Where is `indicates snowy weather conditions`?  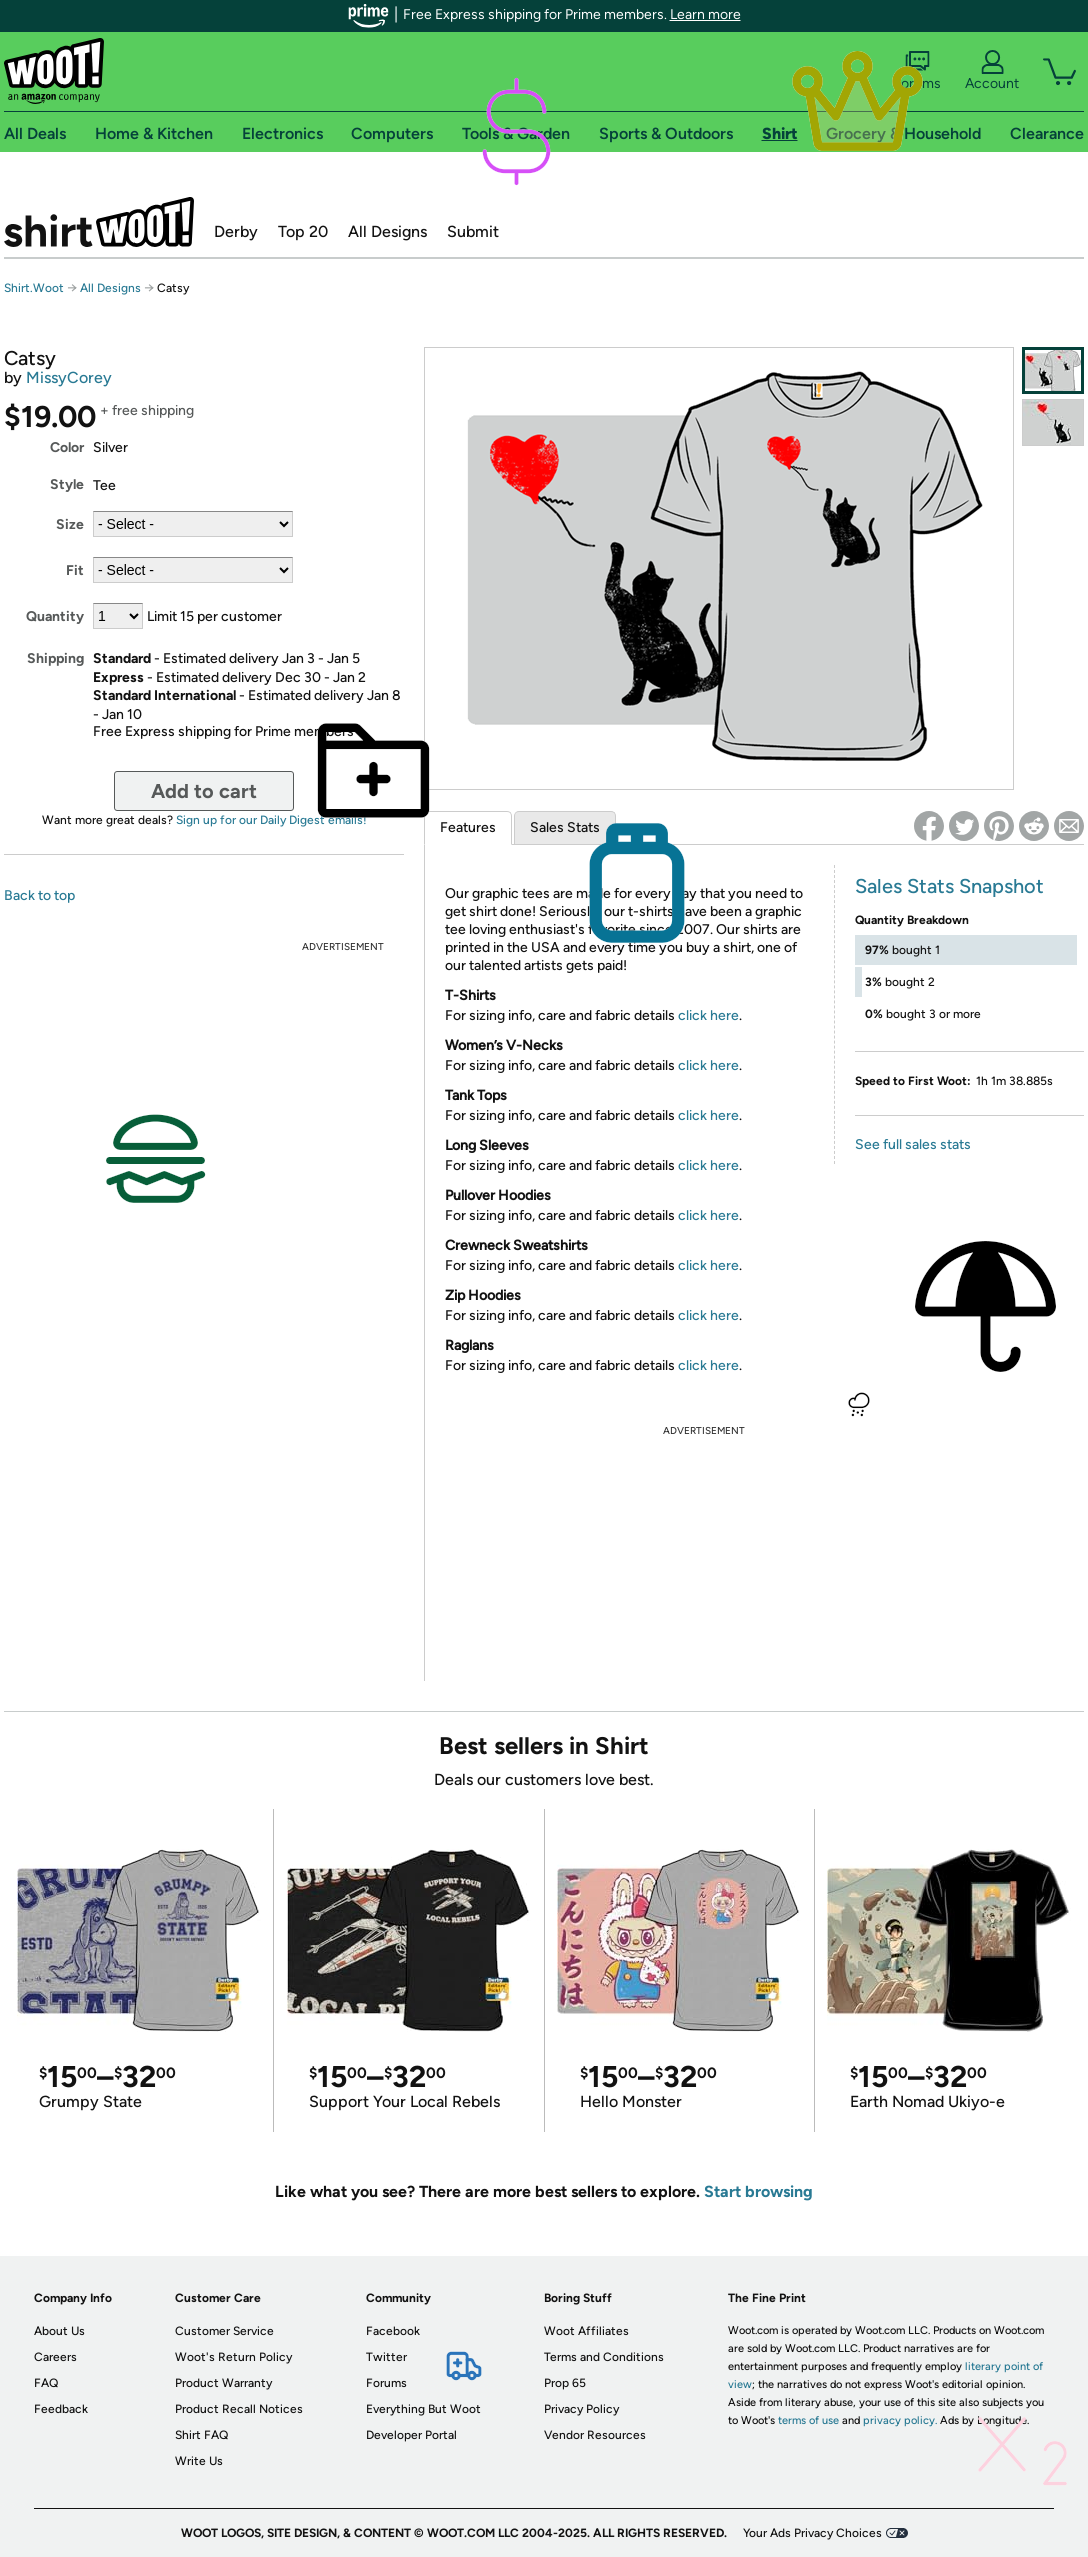 indicates snowy weather conditions is located at coordinates (859, 1404).